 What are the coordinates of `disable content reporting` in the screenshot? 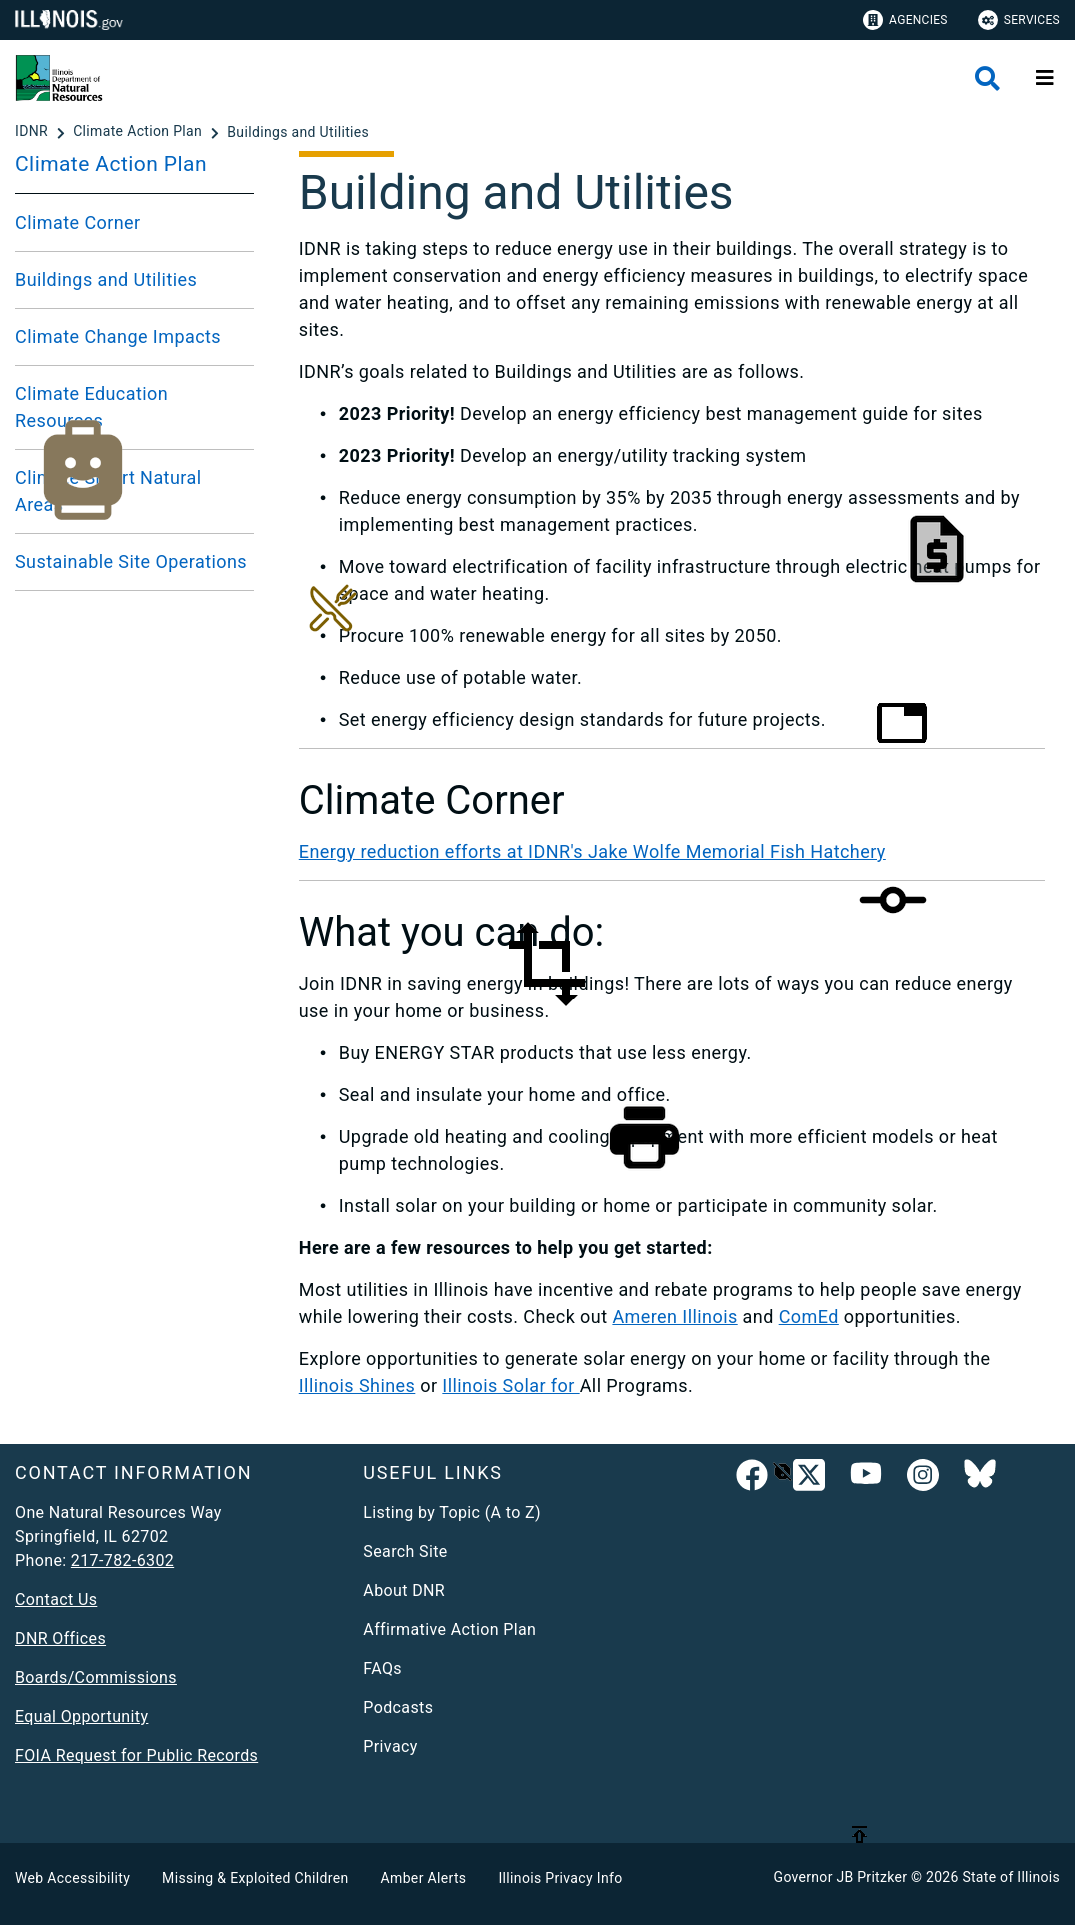 It's located at (782, 1471).